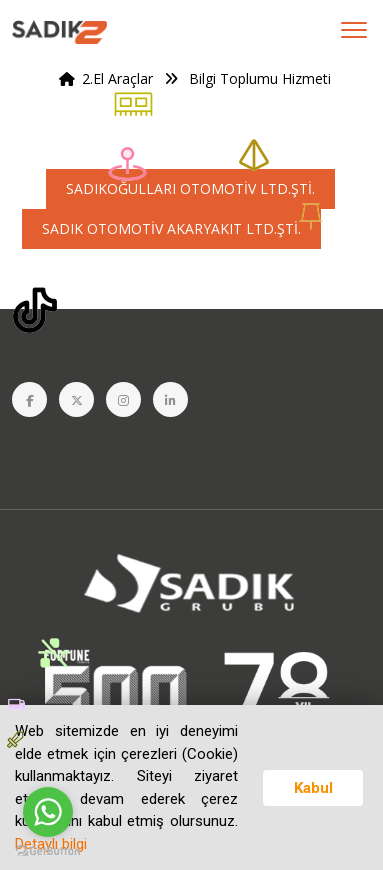  I want to click on open TikTok app, so click(35, 311).